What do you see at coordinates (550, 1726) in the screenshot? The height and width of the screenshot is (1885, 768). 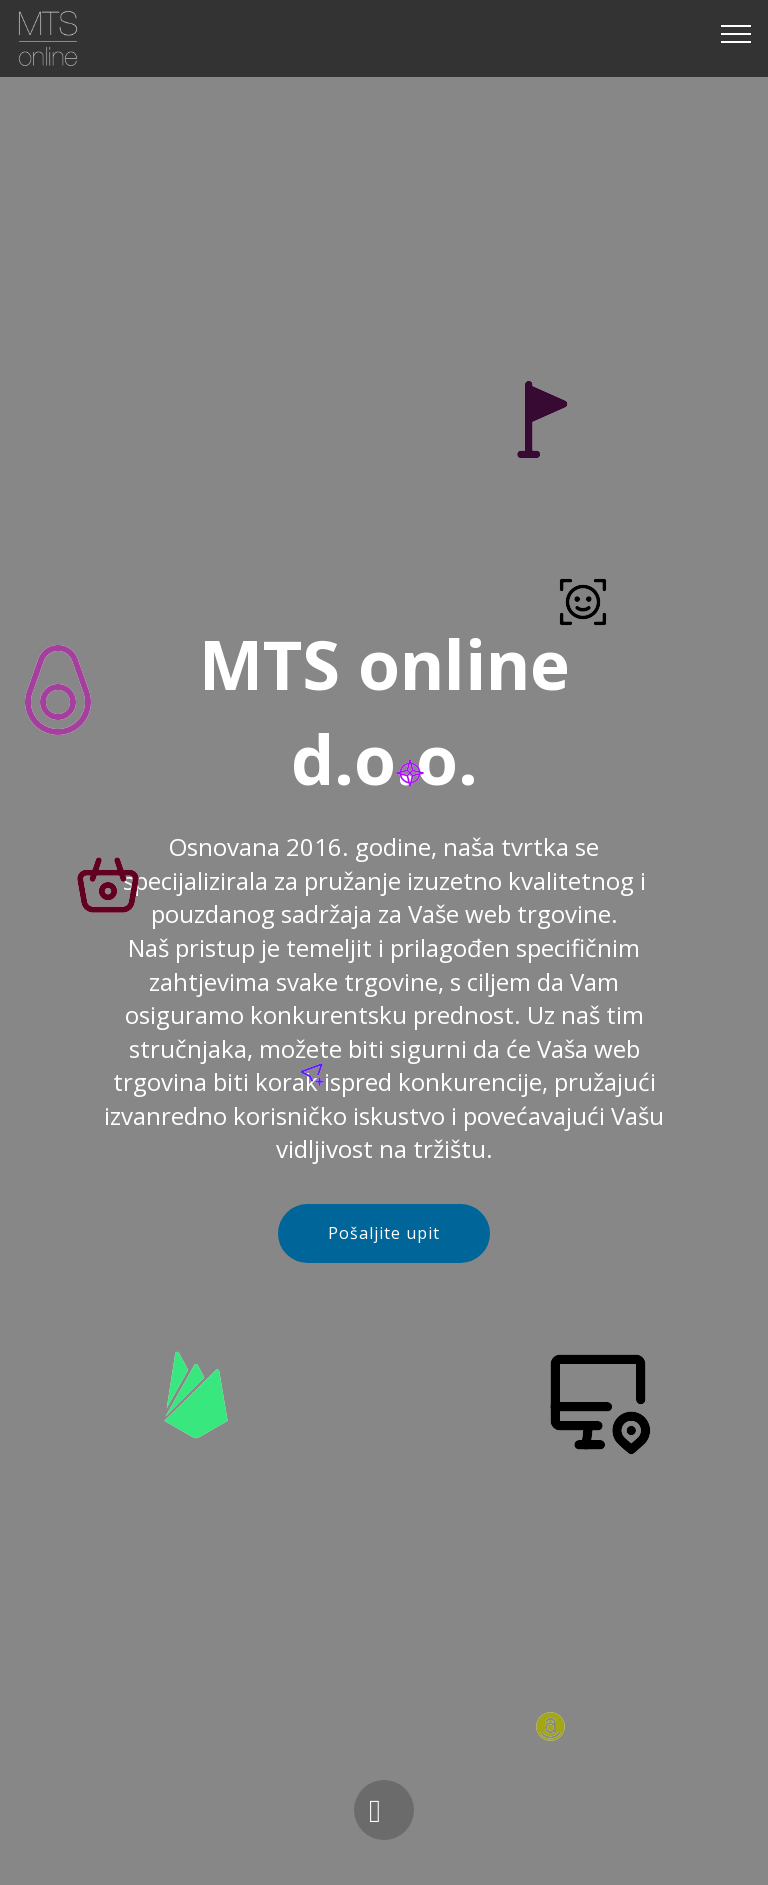 I see `open the Amazon app or website` at bounding box center [550, 1726].